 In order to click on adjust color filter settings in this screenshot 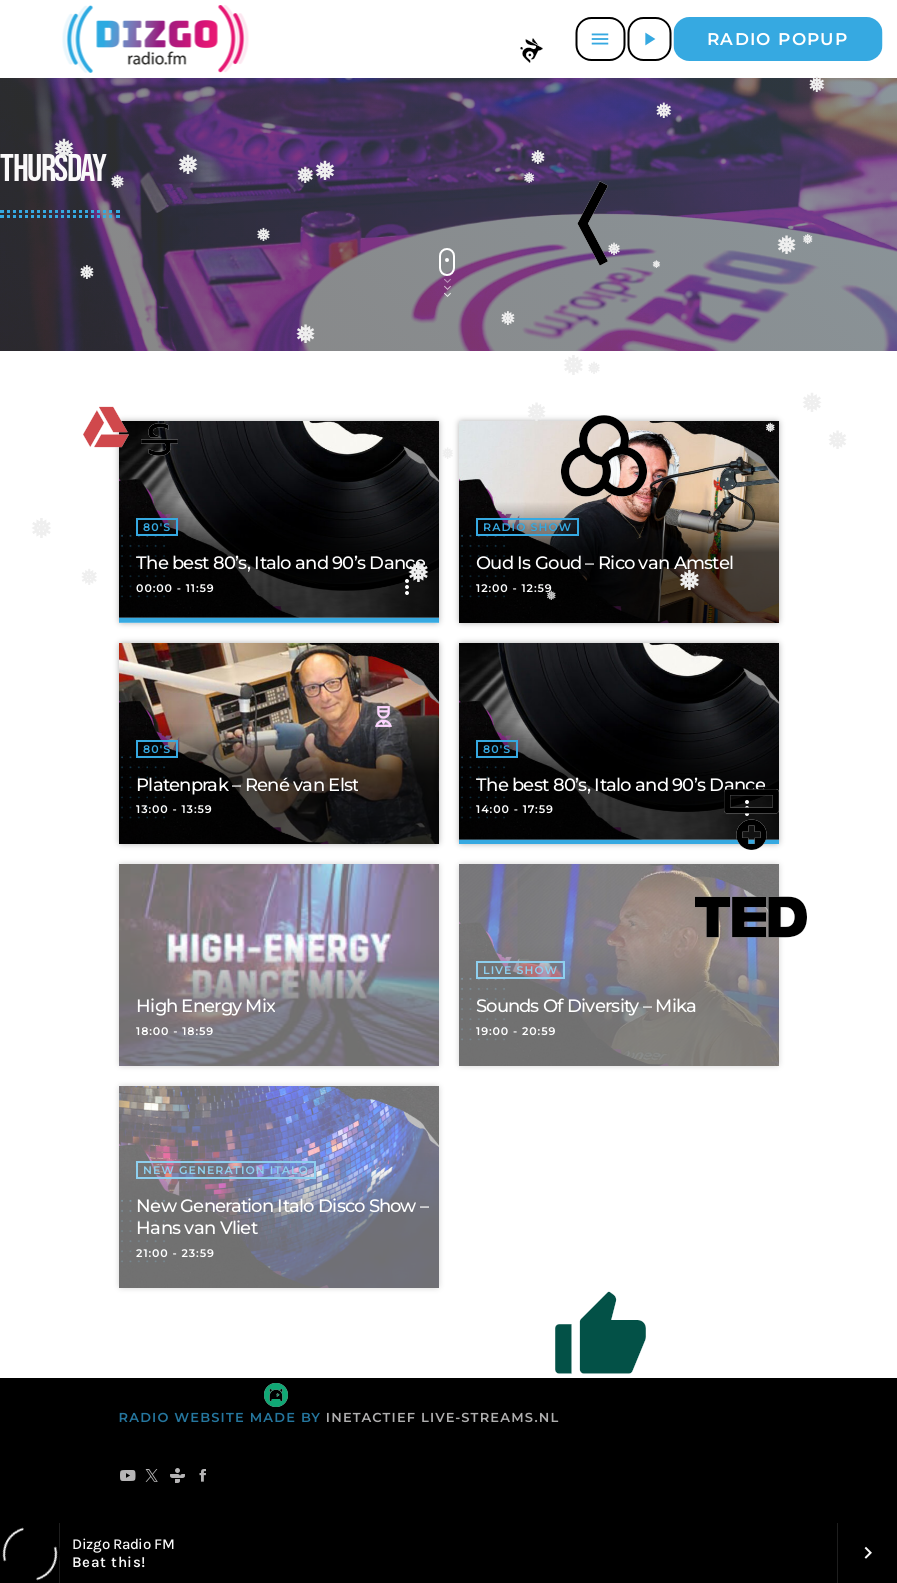, I will do `click(604, 461)`.